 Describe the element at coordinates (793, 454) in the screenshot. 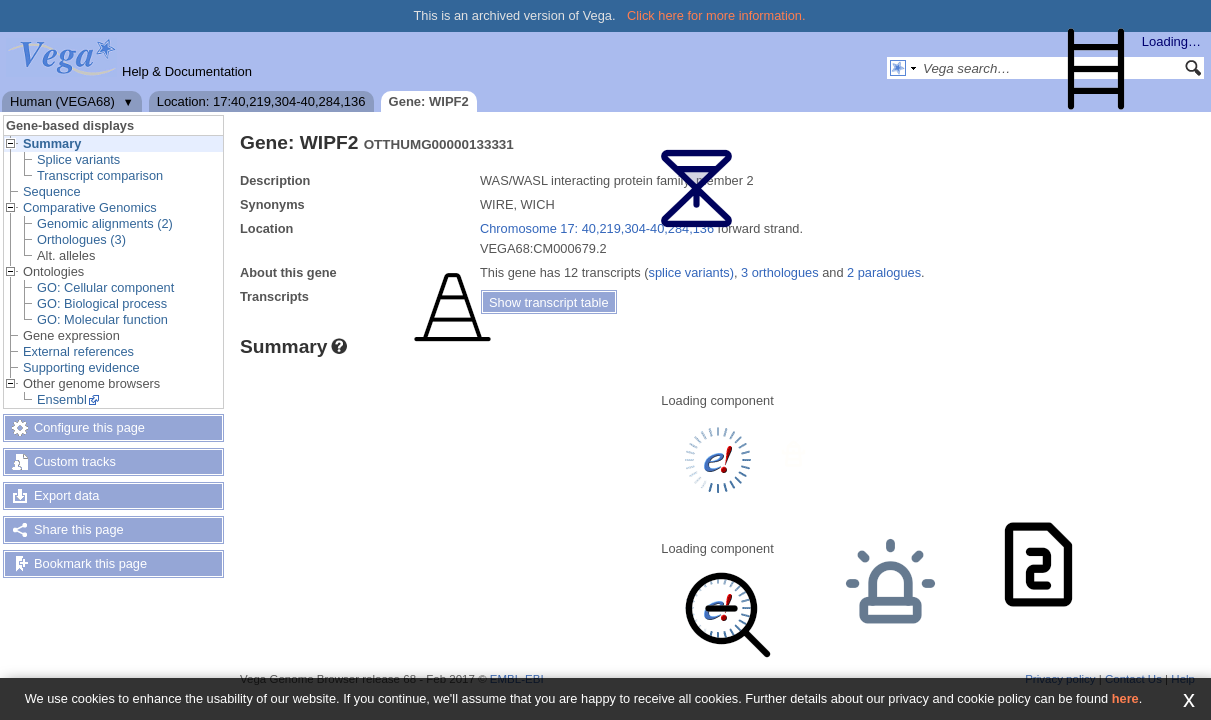

I see `access website accessibility or guidance features` at that location.